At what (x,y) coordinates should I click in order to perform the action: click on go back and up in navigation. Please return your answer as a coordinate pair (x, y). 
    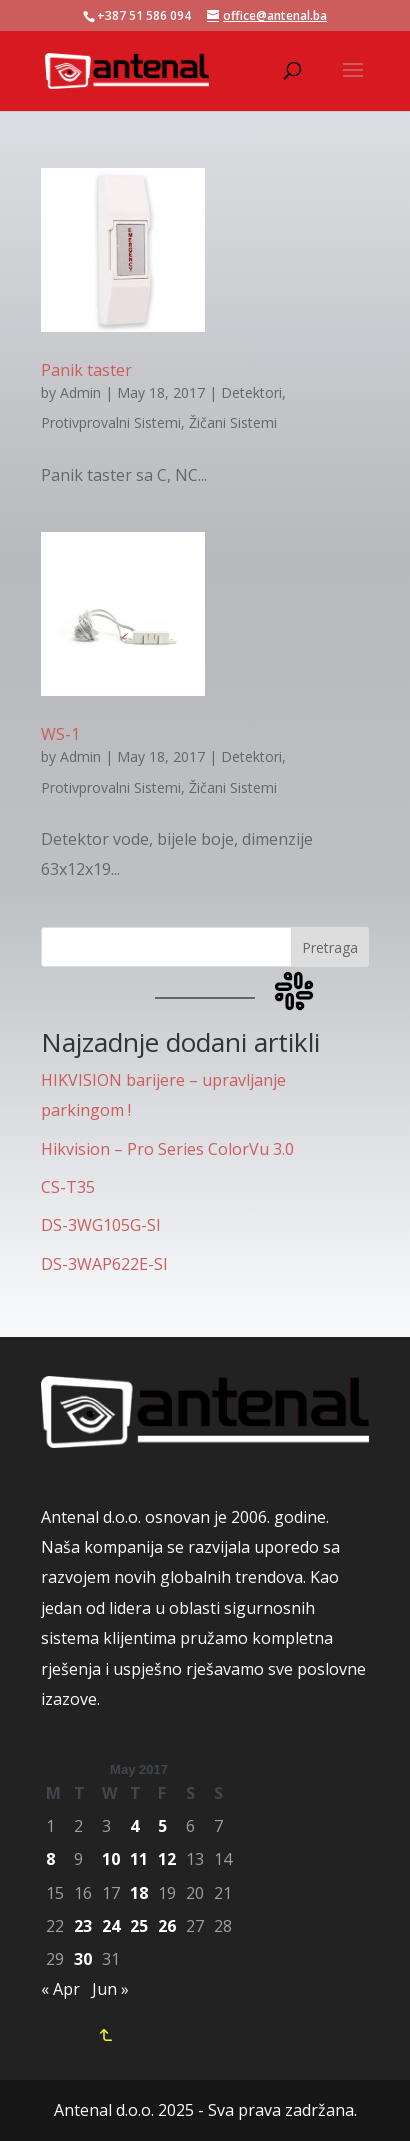
    Looking at the image, I should click on (106, 2035).